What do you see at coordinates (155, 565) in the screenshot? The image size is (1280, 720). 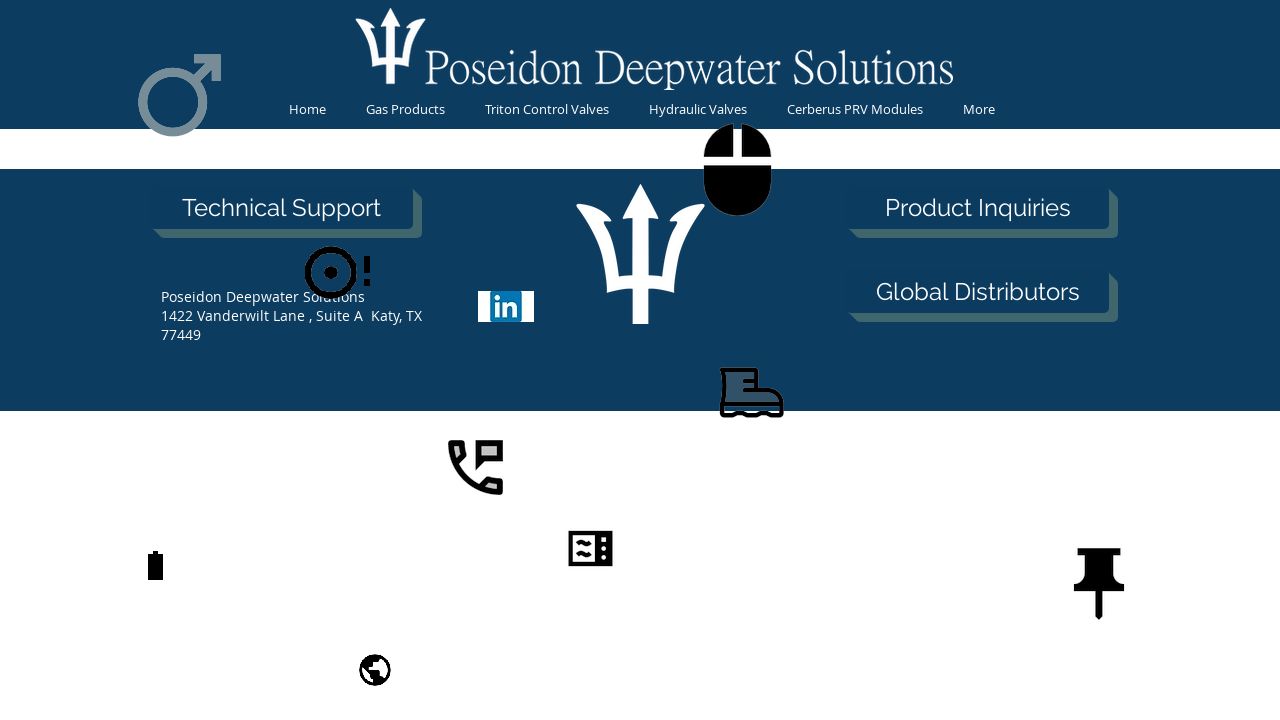 I see `indicates current battery level` at bounding box center [155, 565].